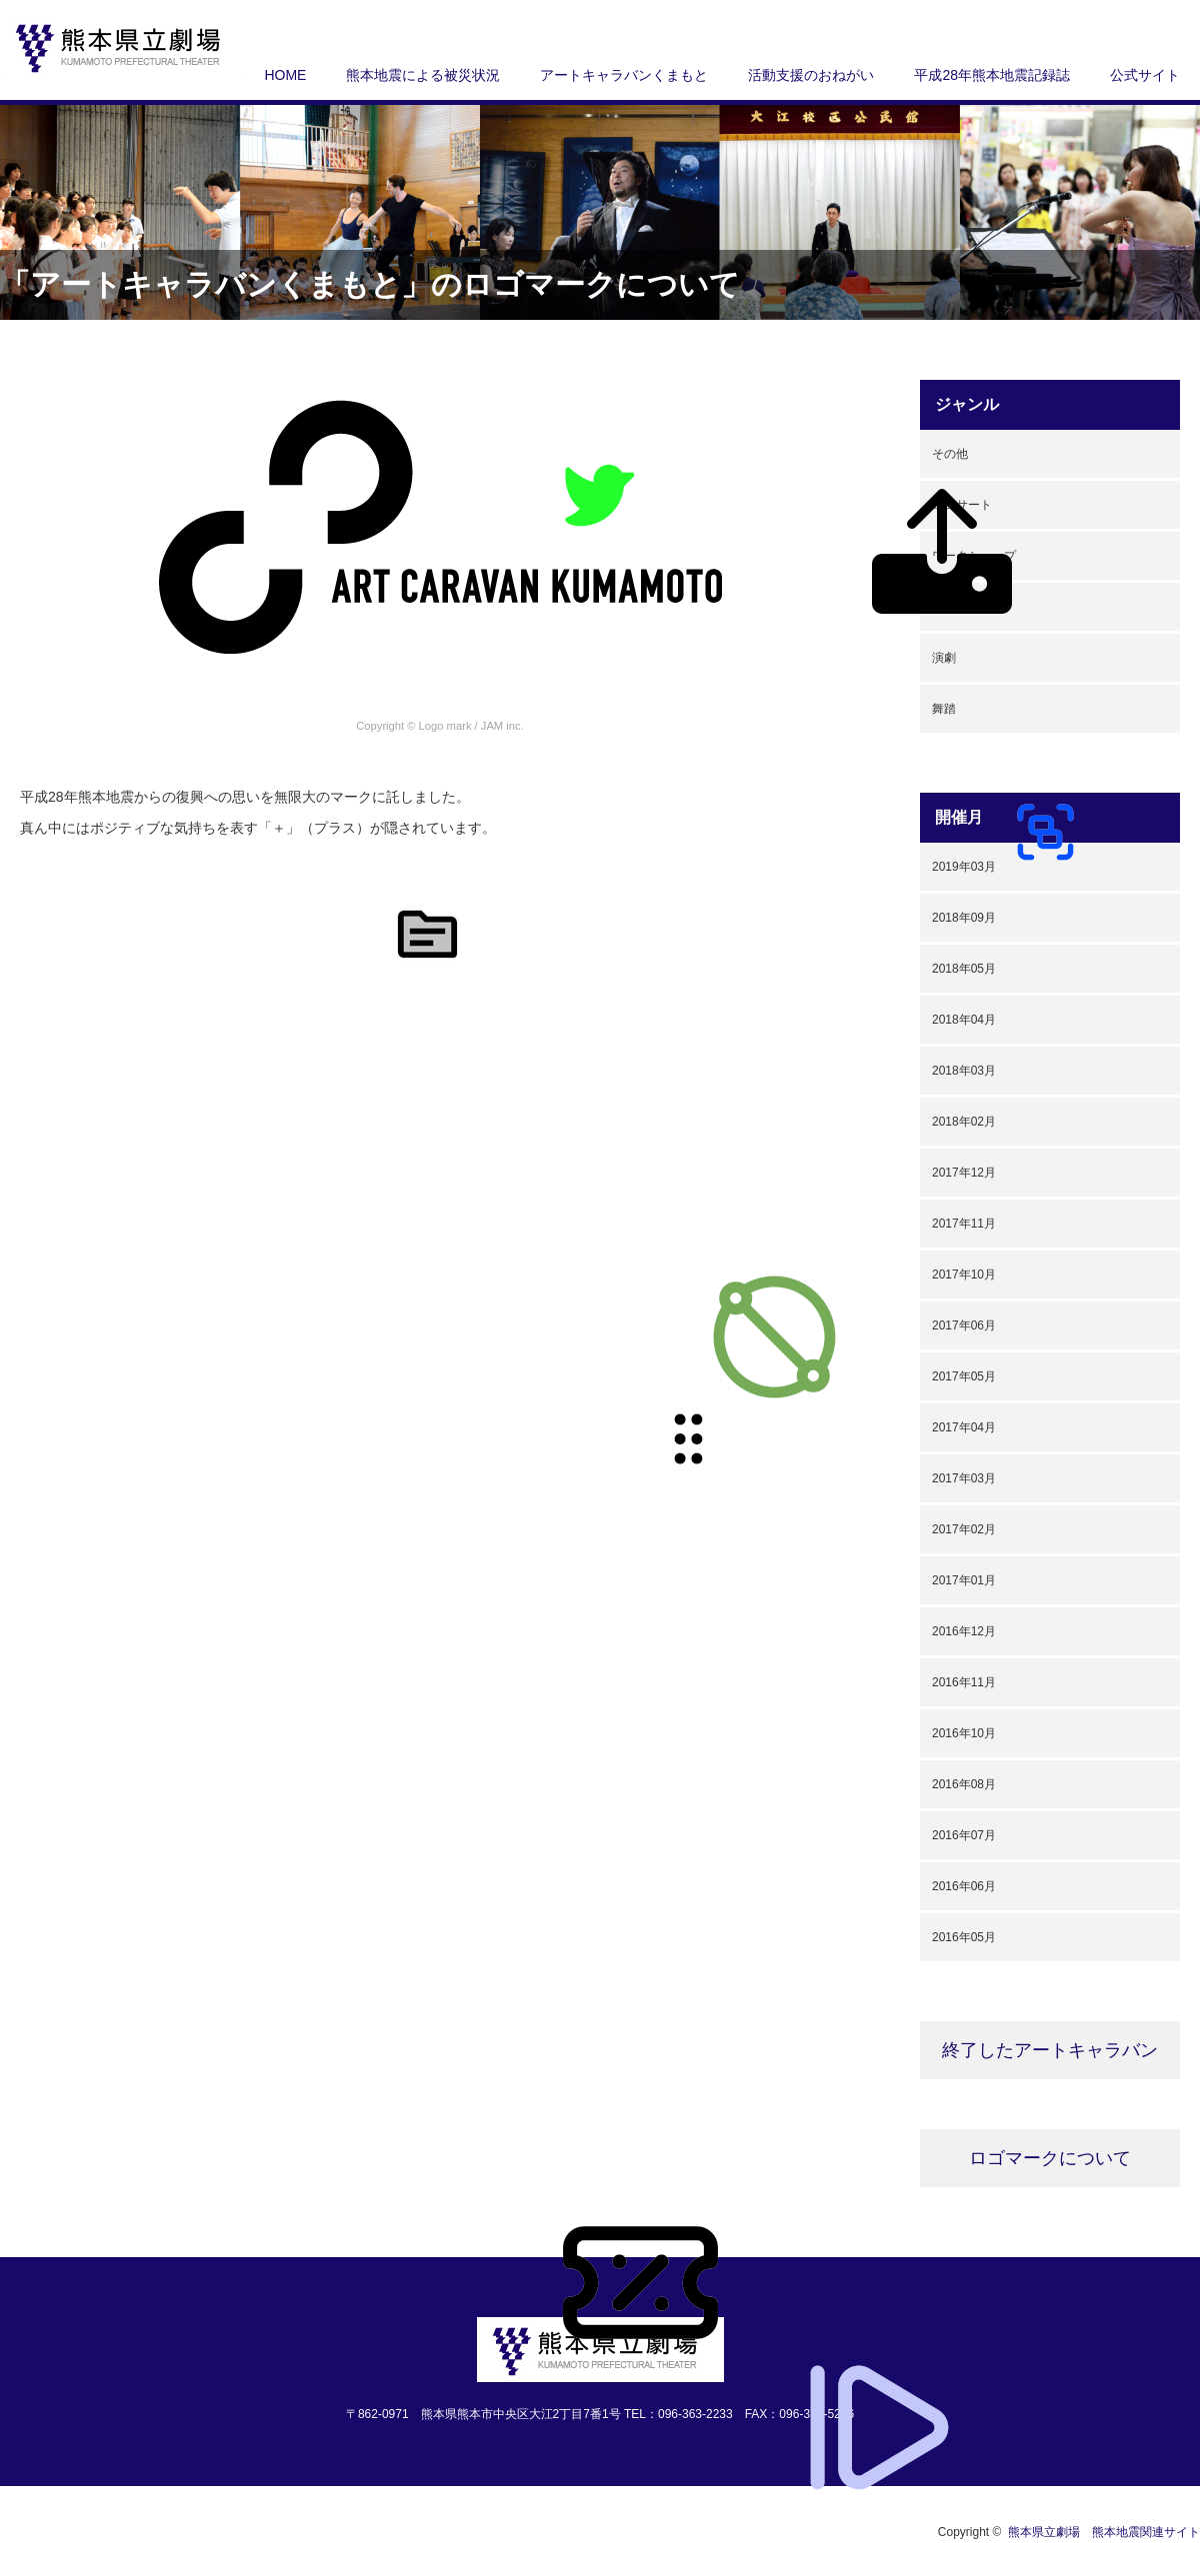  What do you see at coordinates (1045, 832) in the screenshot?
I see `group selected objects together` at bounding box center [1045, 832].